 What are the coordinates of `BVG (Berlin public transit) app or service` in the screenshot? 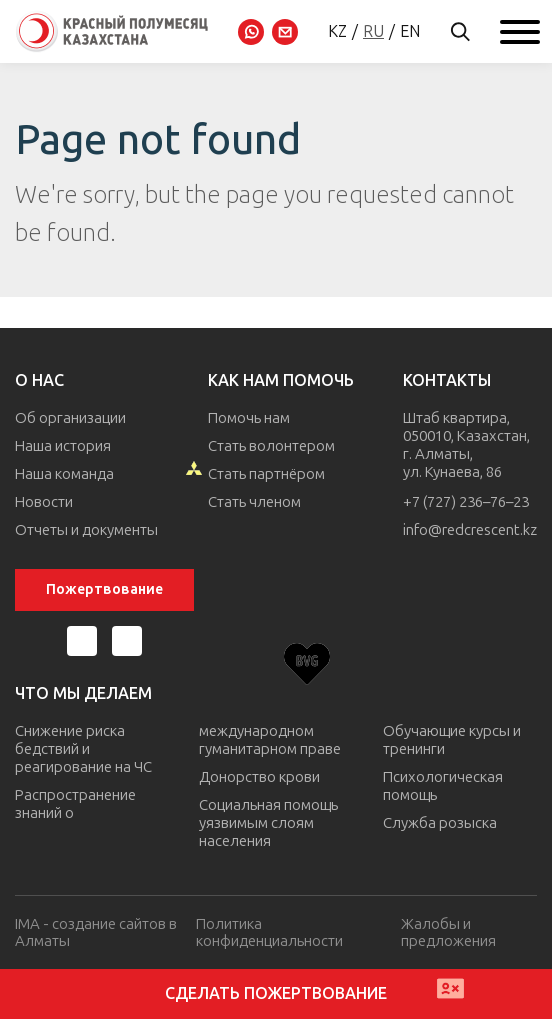 It's located at (307, 664).